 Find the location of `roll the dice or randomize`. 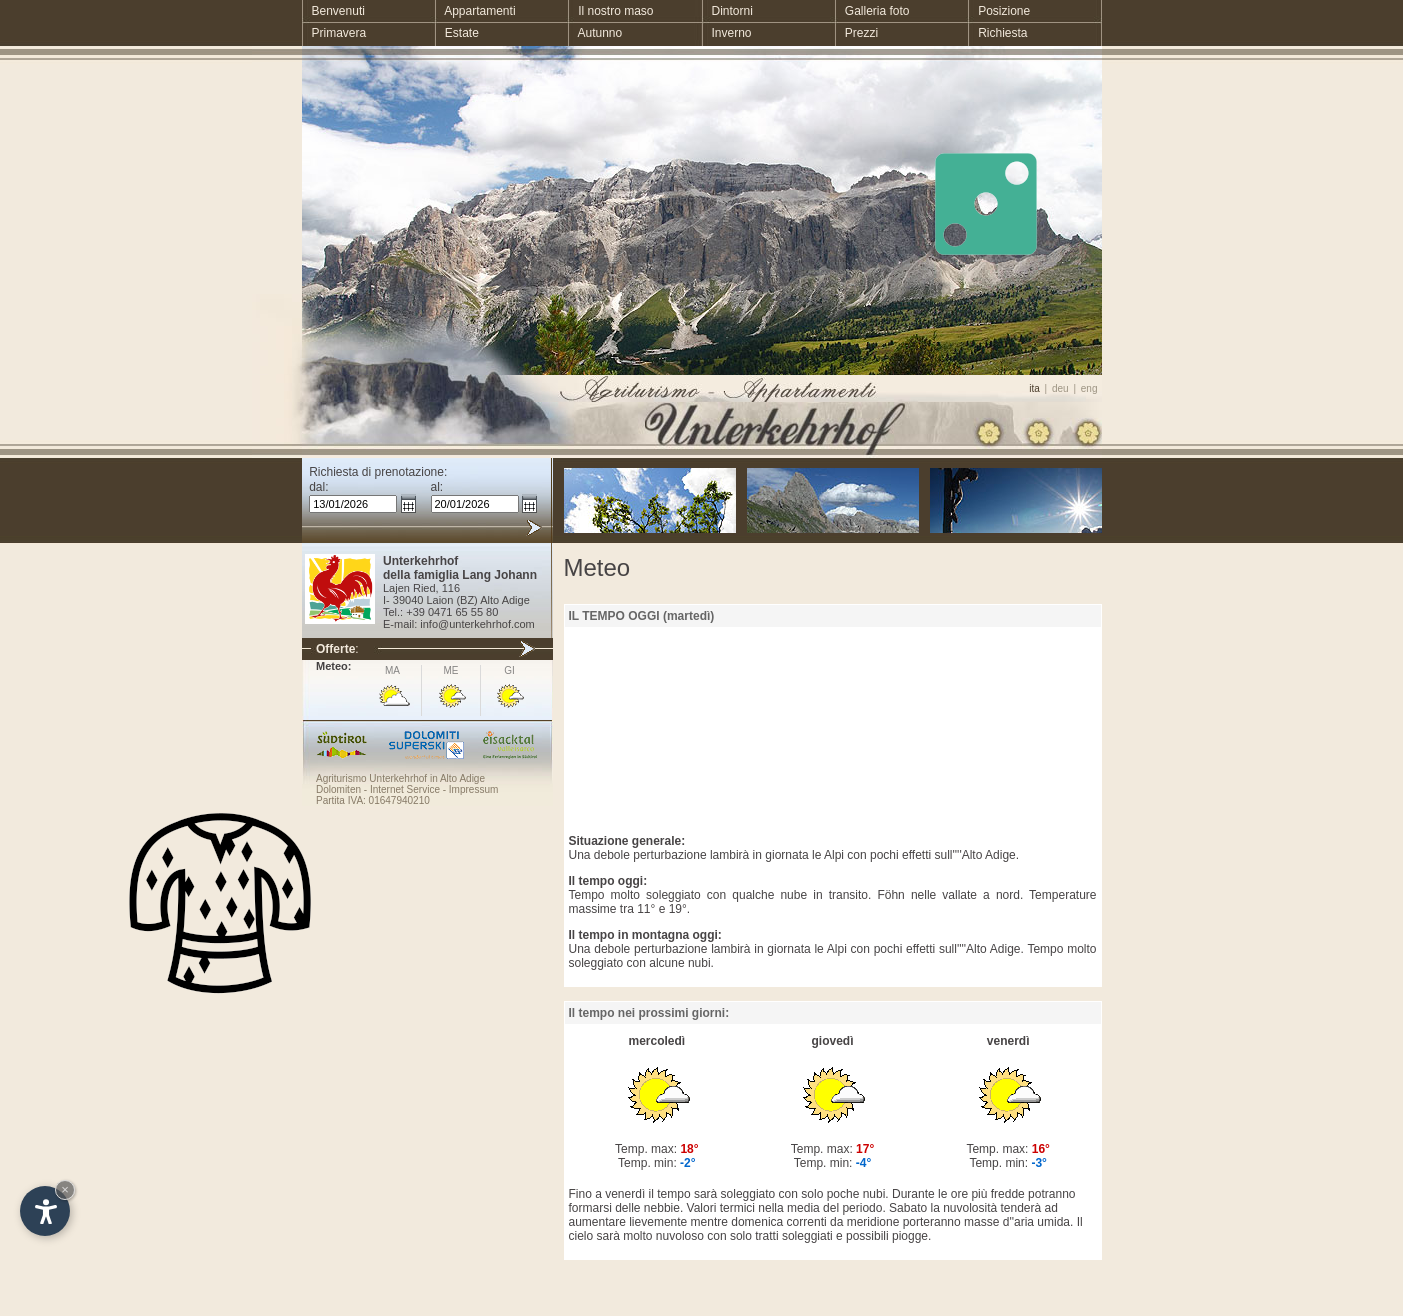

roll the dice or randomize is located at coordinates (986, 204).